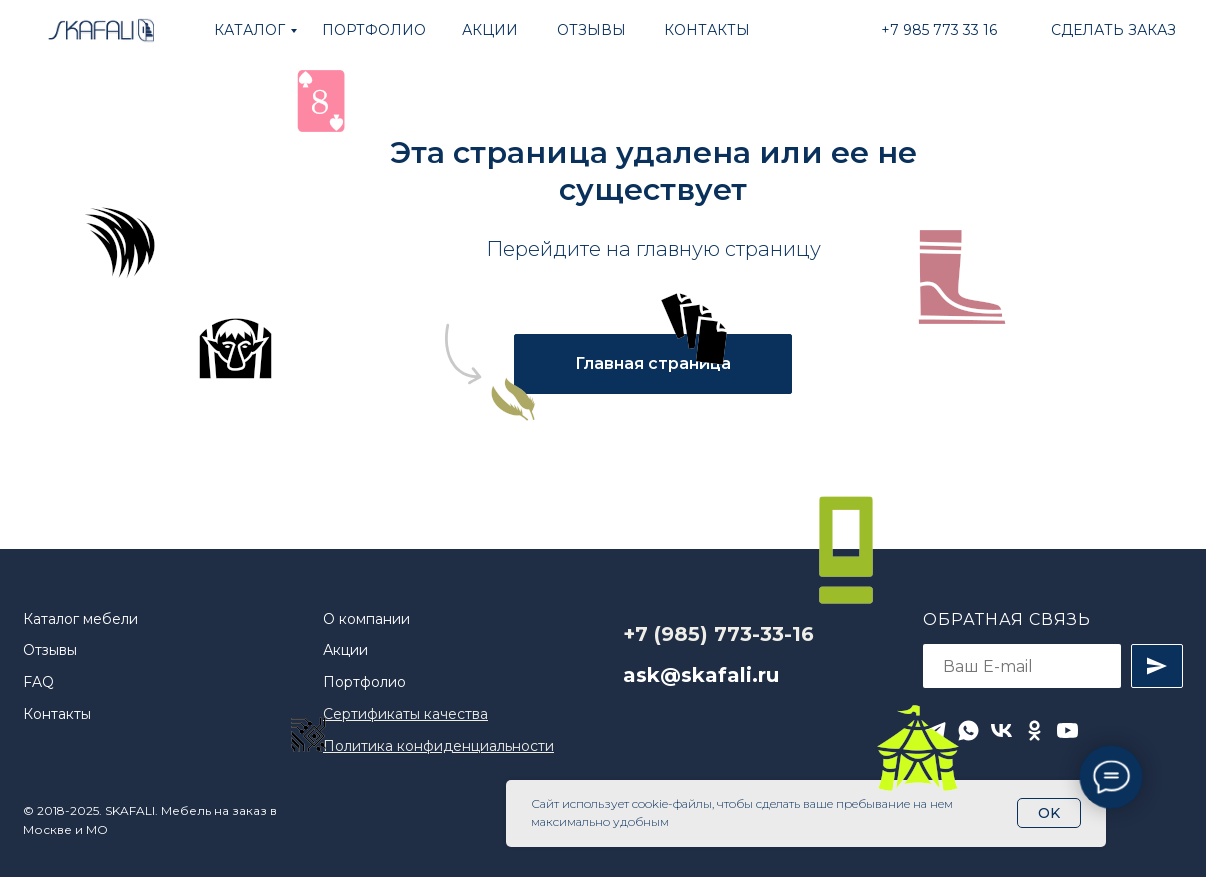  I want to click on access medieval or festival-themed game content, so click(918, 748).